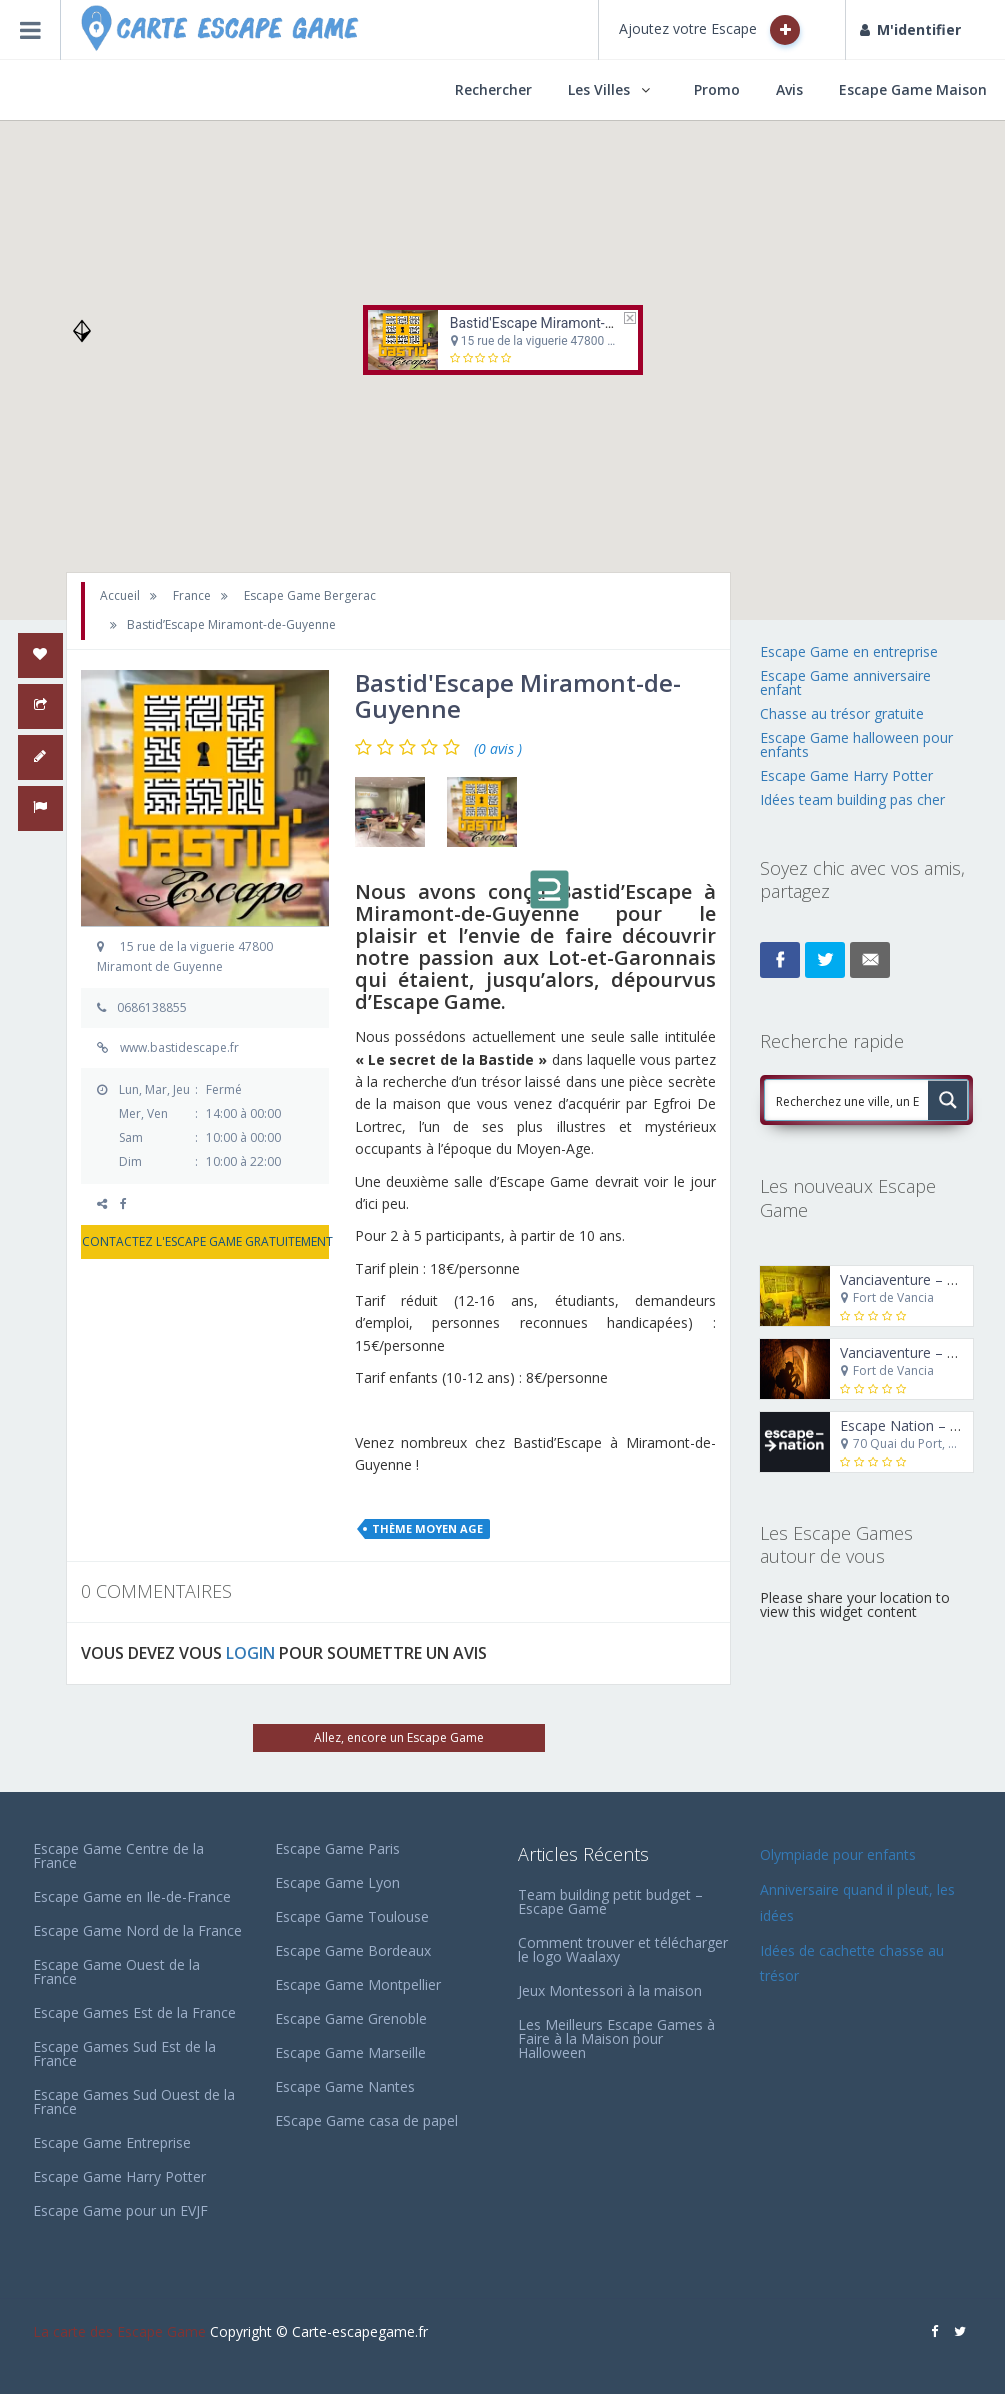 Image resolution: width=1005 pixels, height=2394 pixels. What do you see at coordinates (549, 889) in the screenshot?
I see `indicates a superset relationship in mathematical notation` at bounding box center [549, 889].